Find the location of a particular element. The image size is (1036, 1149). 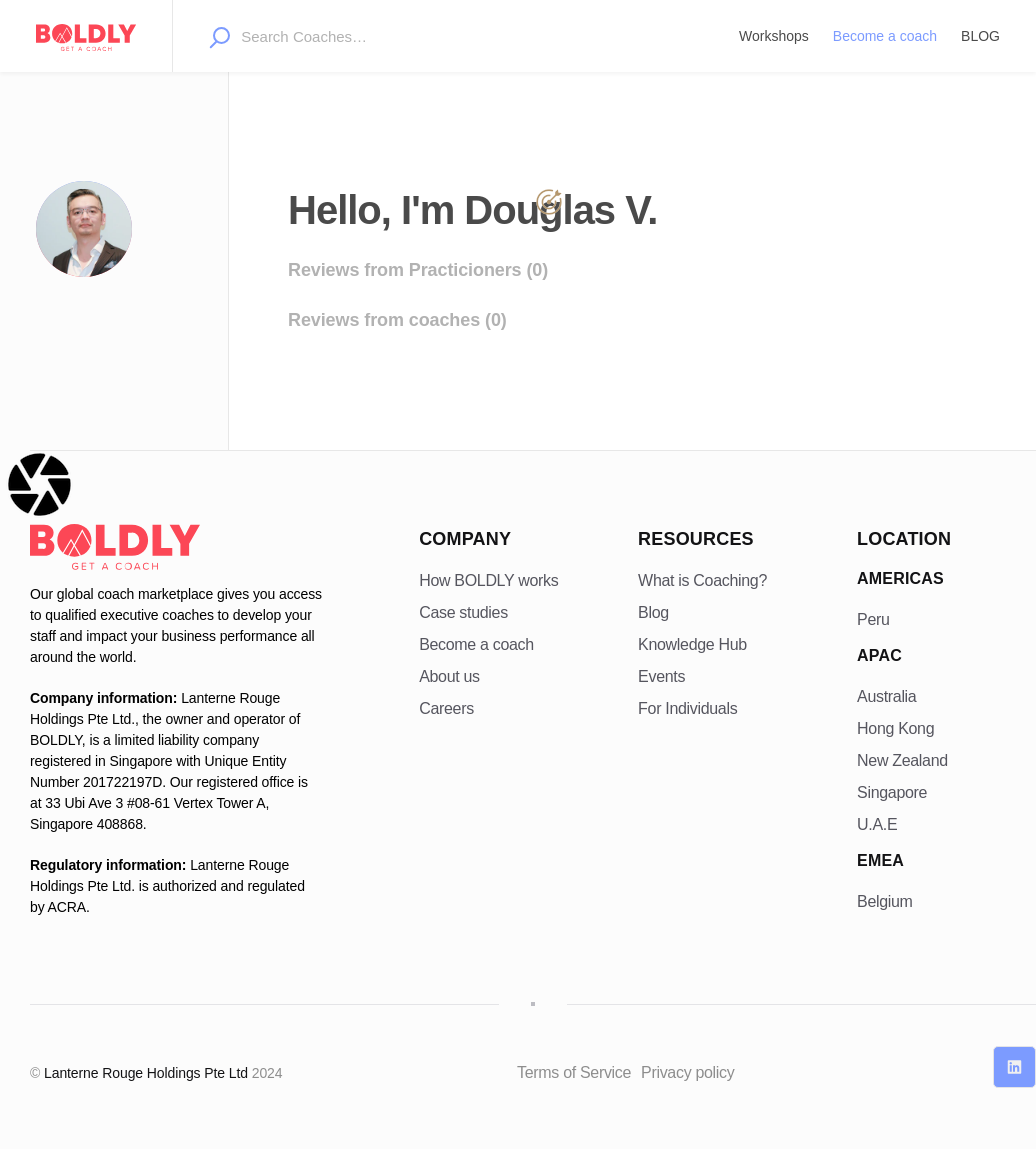

set or view your goals is located at coordinates (549, 202).